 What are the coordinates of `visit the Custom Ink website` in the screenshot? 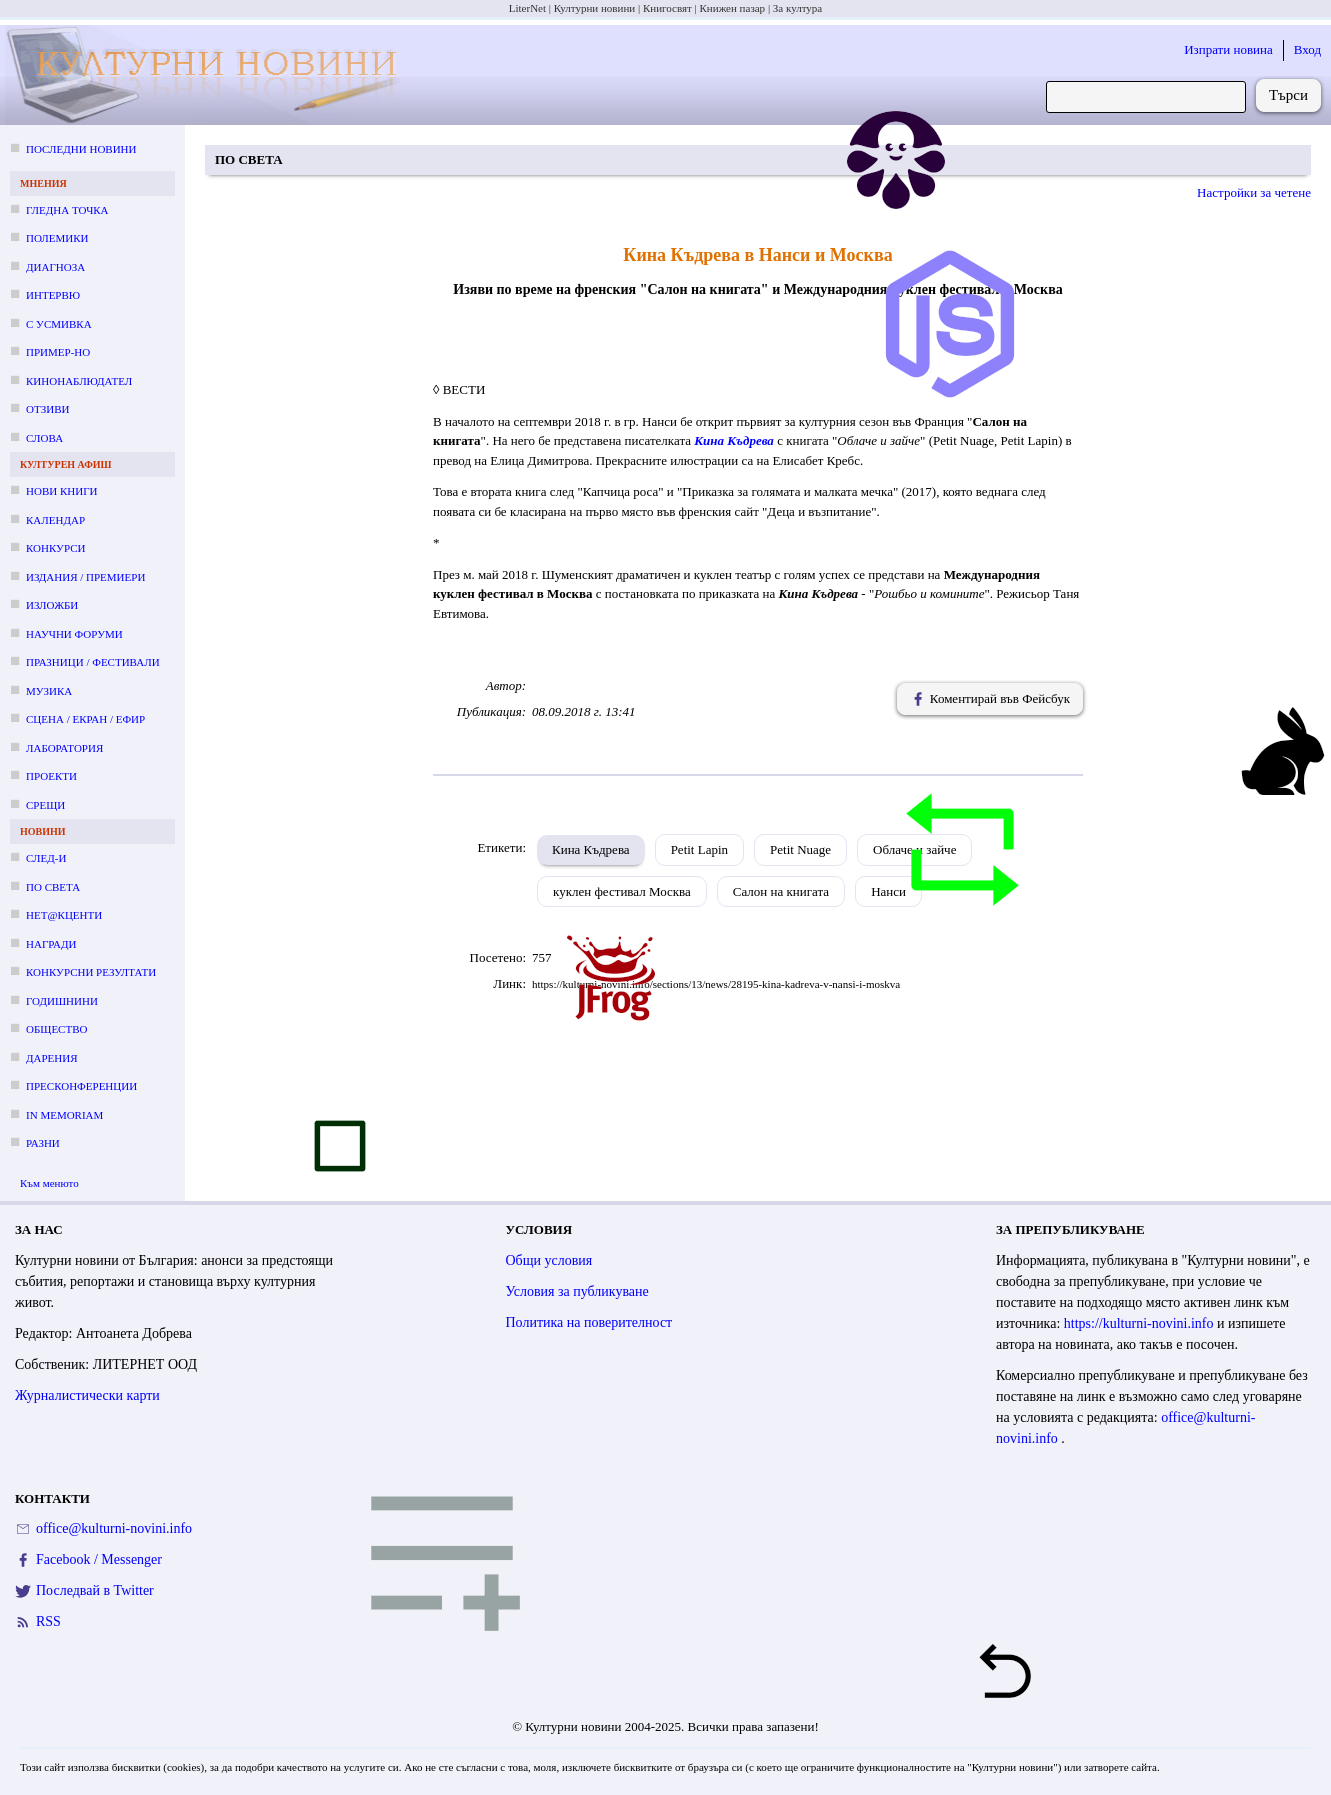 It's located at (896, 160).